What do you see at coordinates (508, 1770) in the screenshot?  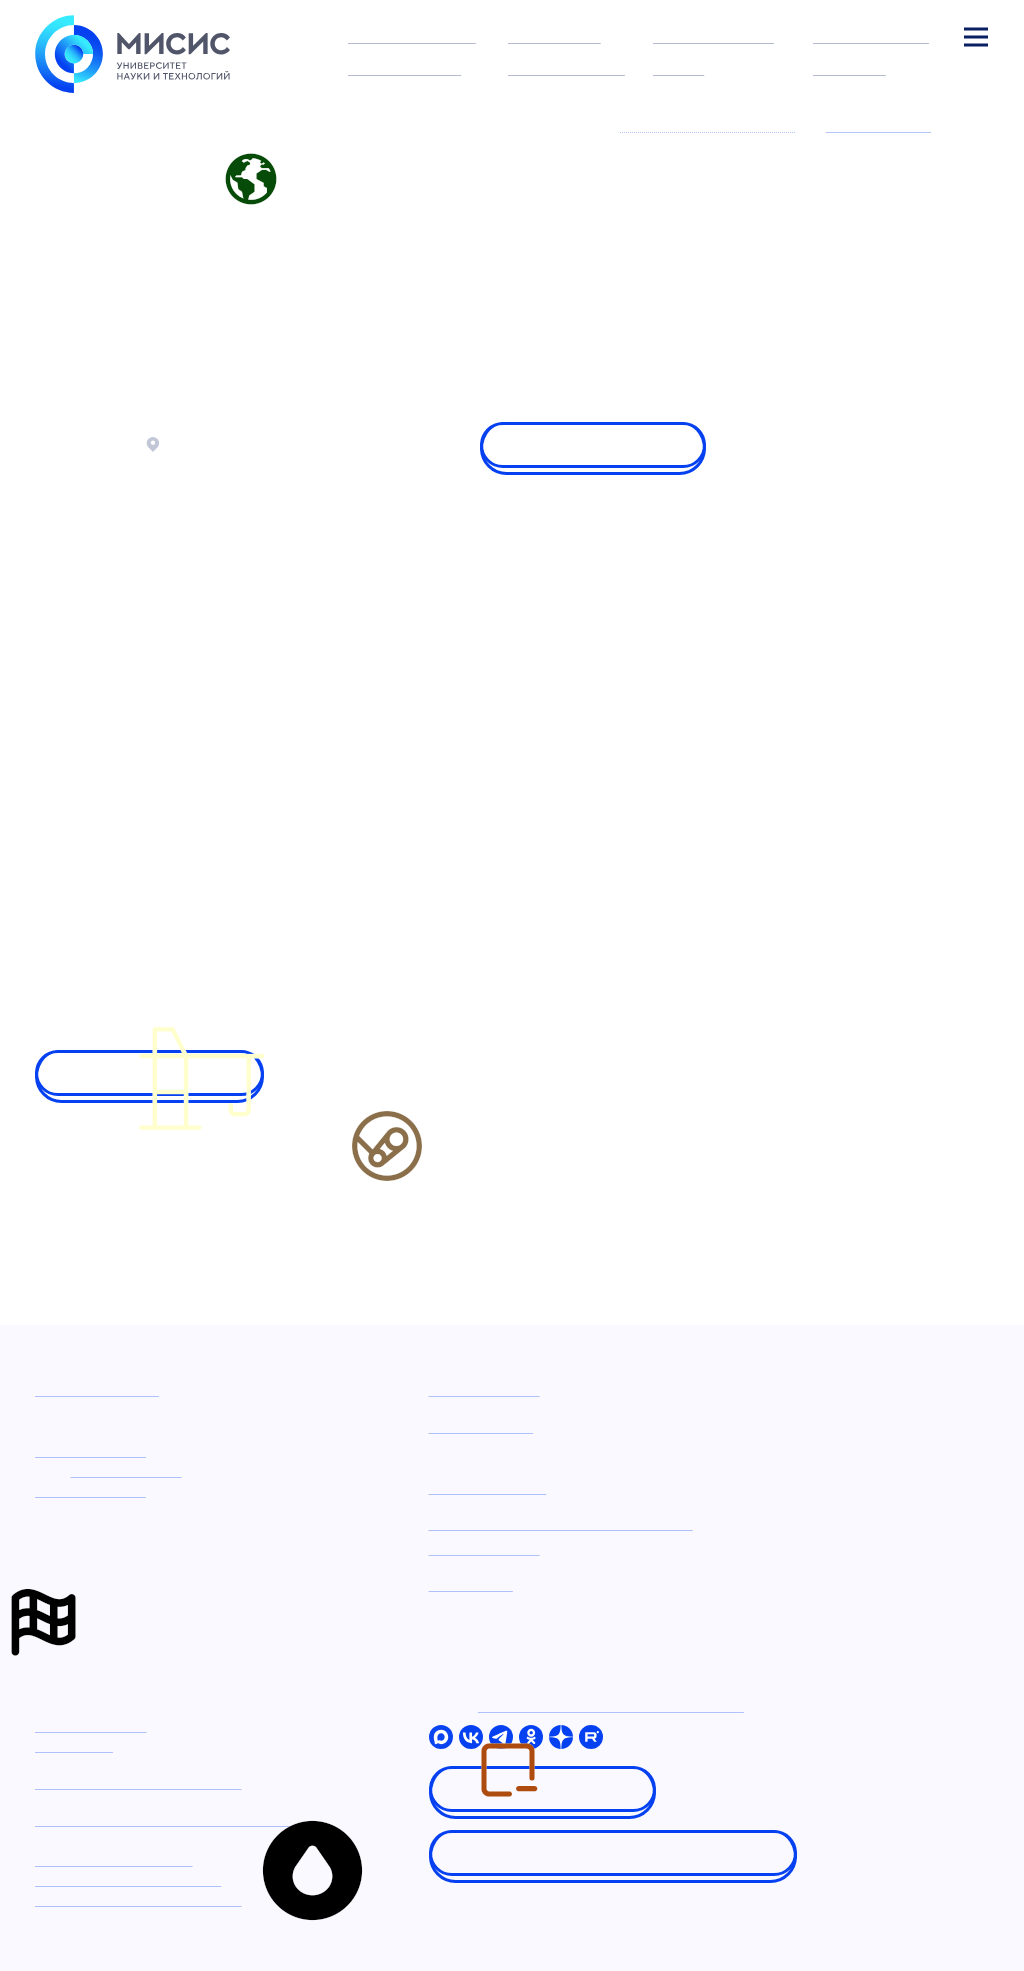 I see `remove an item from a list` at bounding box center [508, 1770].